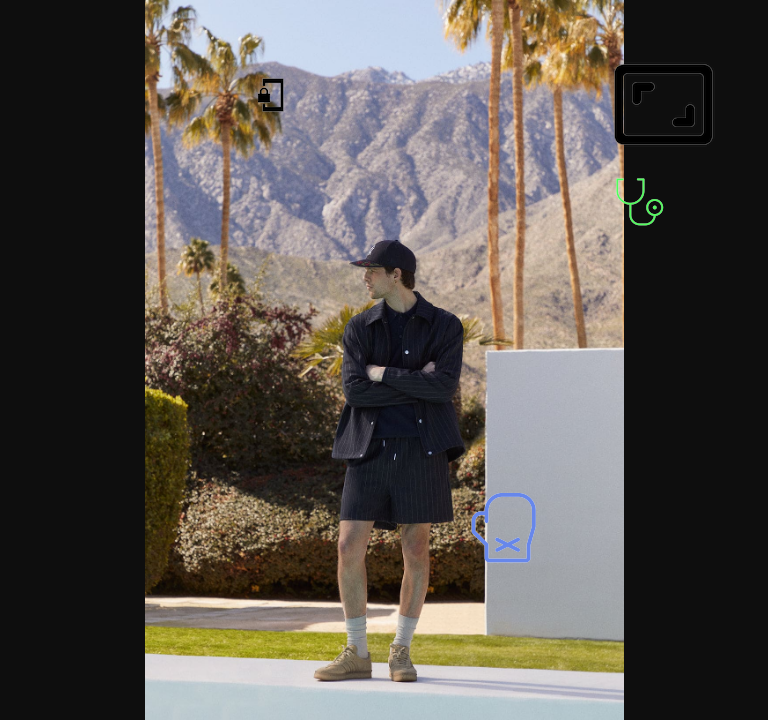  What do you see at coordinates (663, 104) in the screenshot?
I see `adjust aspect ratio settings` at bounding box center [663, 104].